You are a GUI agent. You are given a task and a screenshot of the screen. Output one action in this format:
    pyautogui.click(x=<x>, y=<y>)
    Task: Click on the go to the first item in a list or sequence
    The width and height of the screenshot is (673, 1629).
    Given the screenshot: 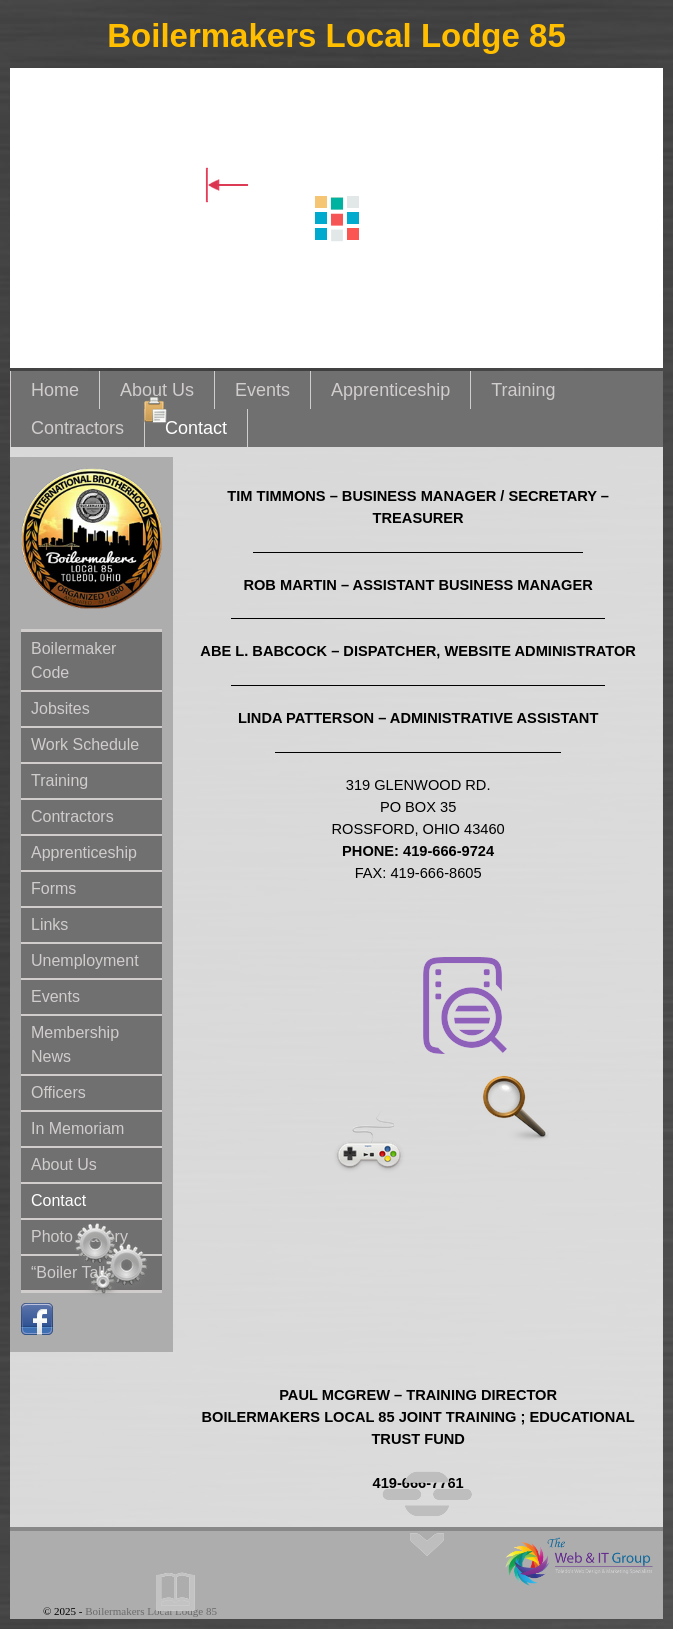 What is the action you would take?
    pyautogui.click(x=227, y=185)
    